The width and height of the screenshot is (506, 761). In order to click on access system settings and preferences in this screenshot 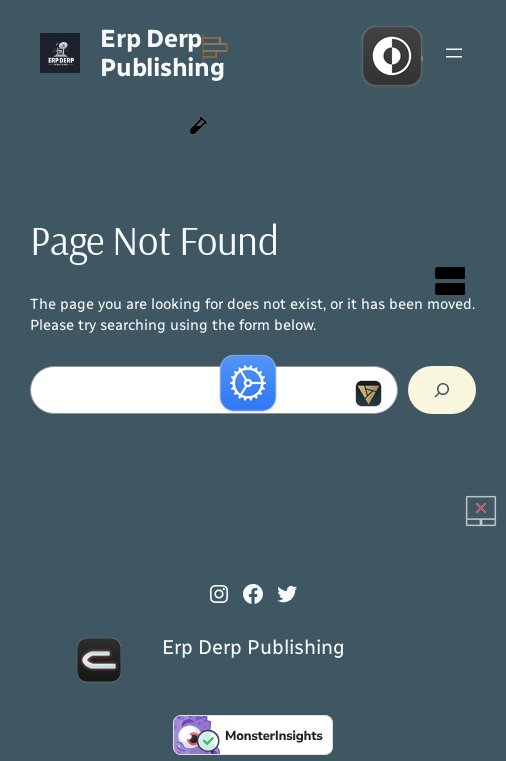, I will do `click(248, 383)`.